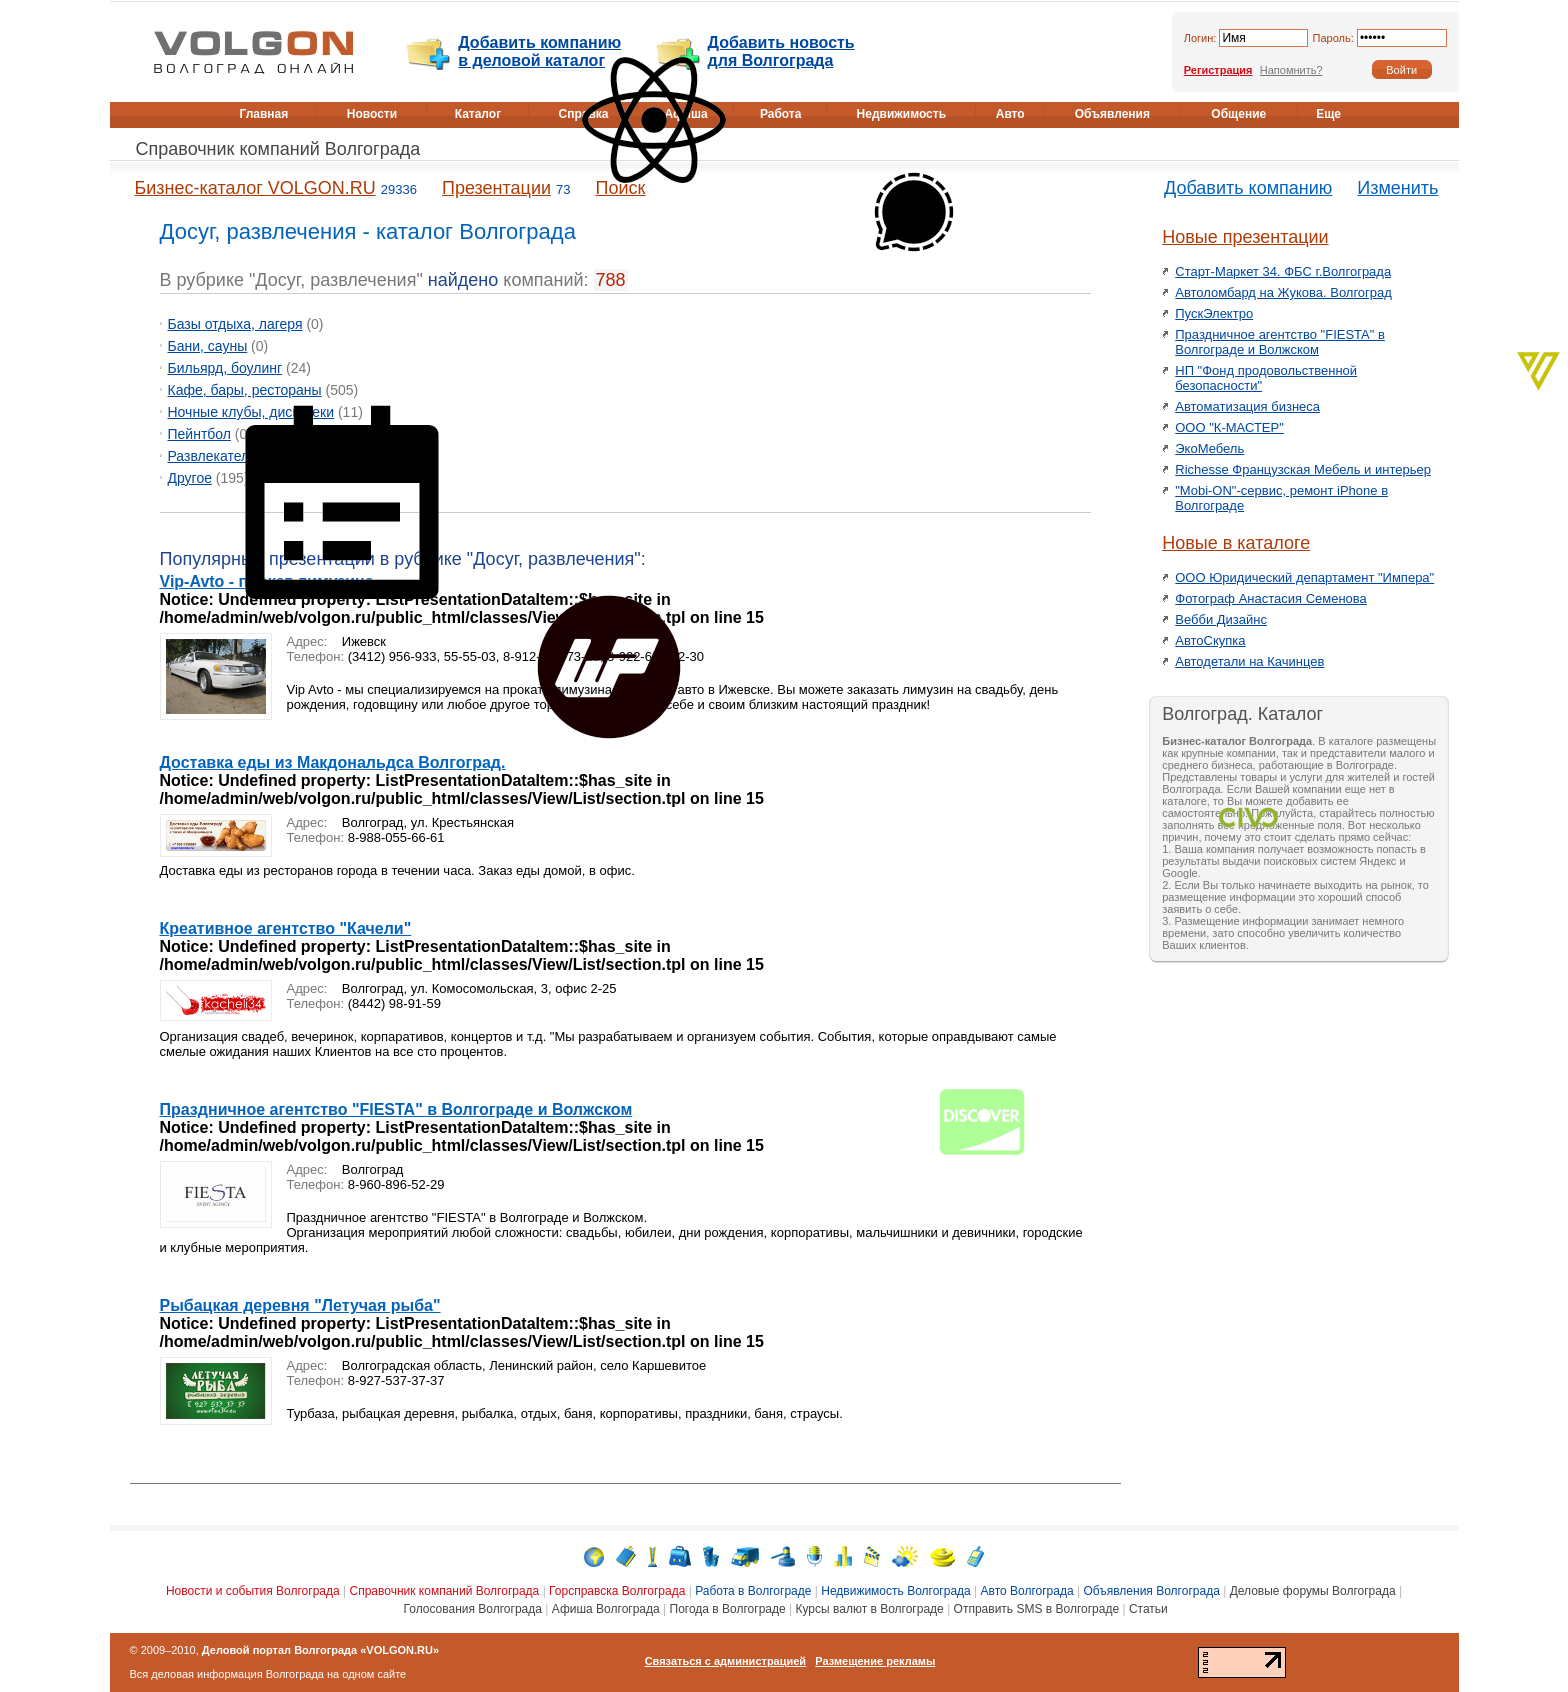 The image size is (1568, 1692). I want to click on view calendar tasks and to-do items, so click(342, 512).